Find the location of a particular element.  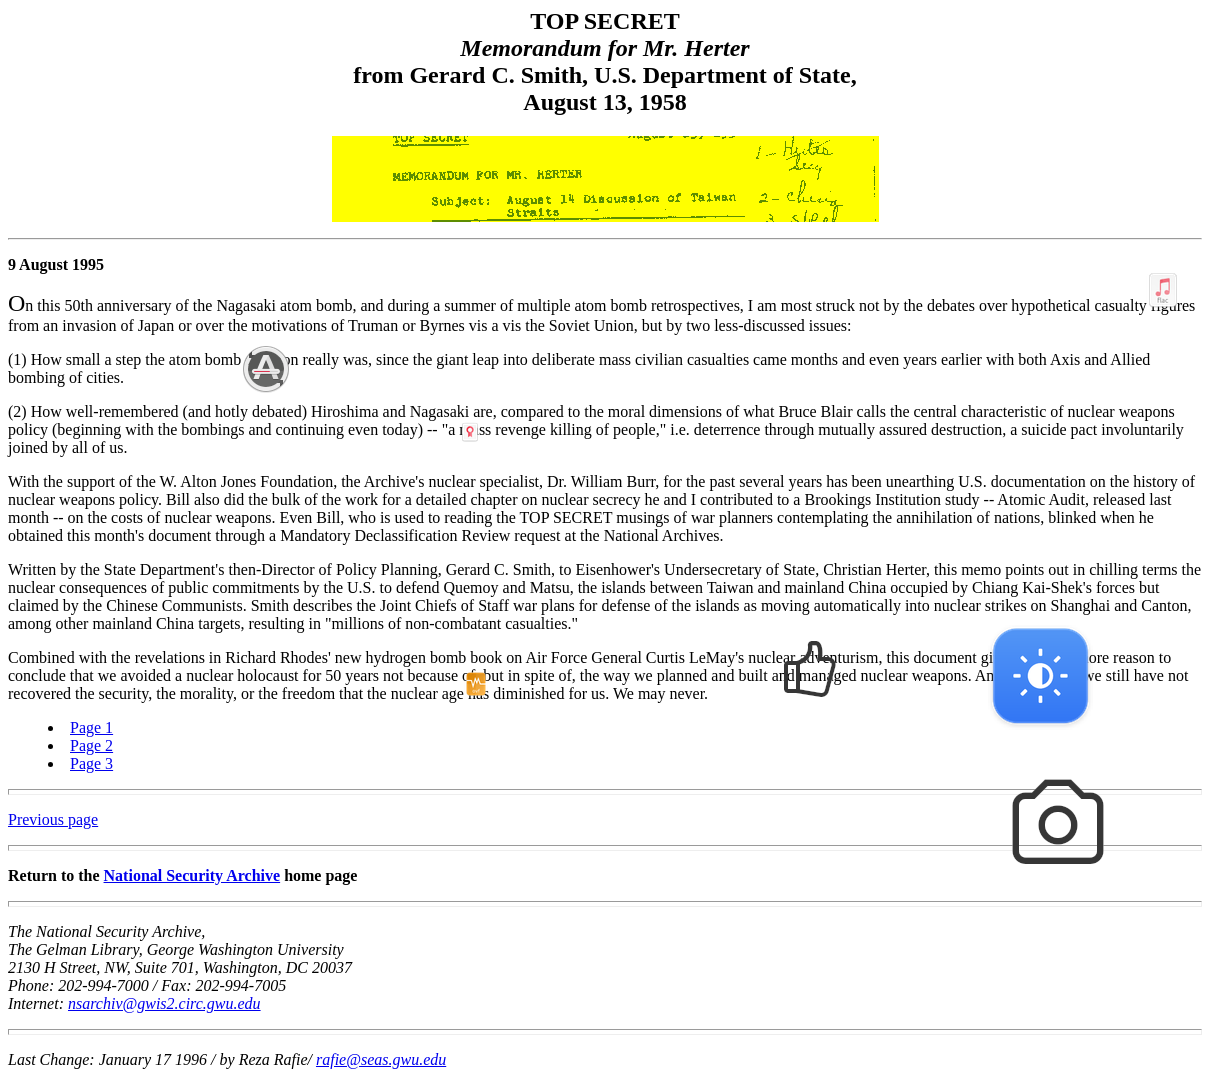

adjust night shift or blue light settings is located at coordinates (1040, 677).